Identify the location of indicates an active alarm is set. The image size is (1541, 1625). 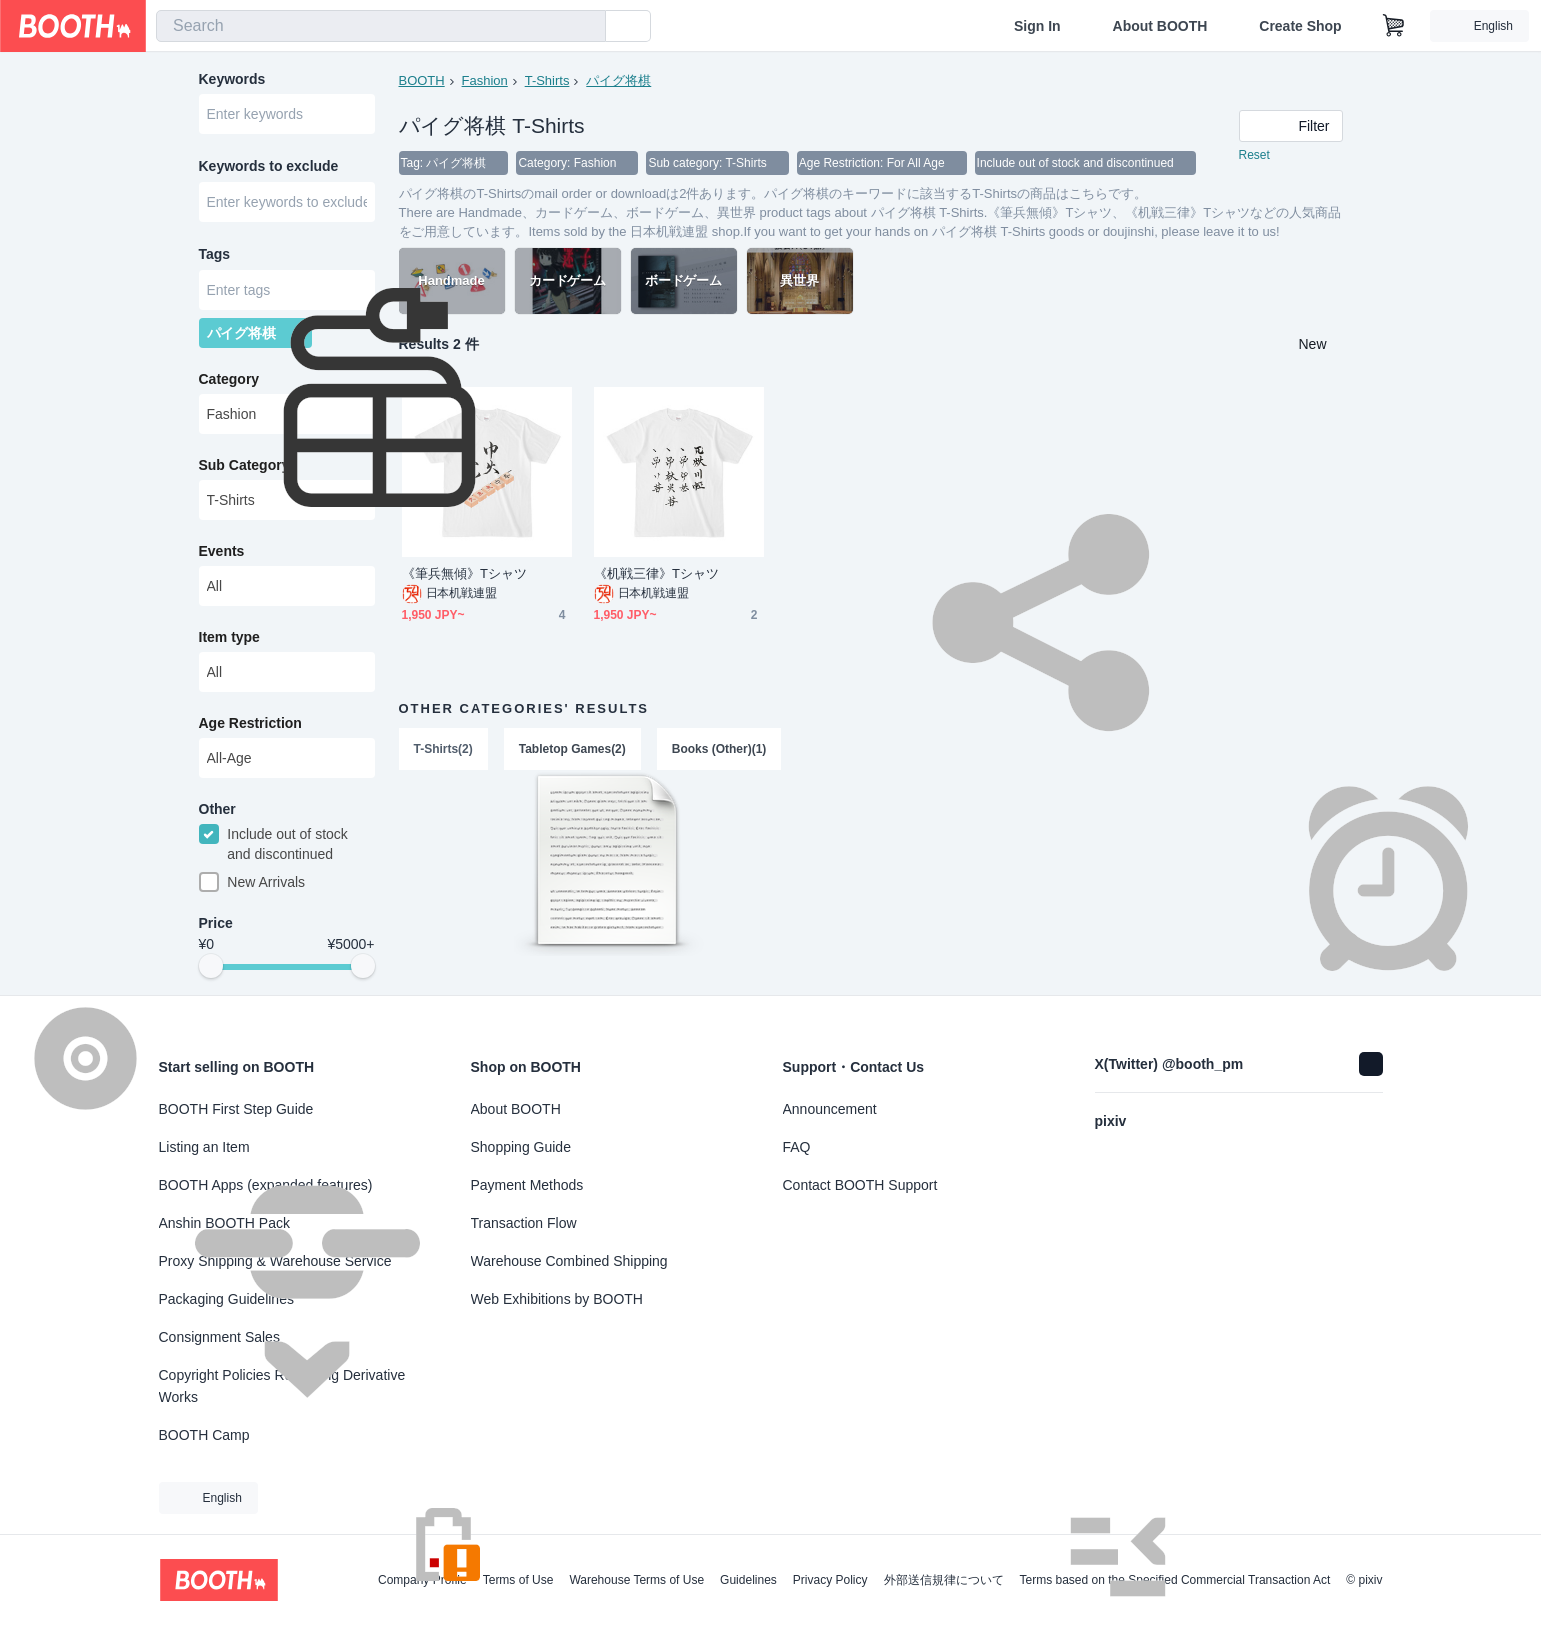
(1394, 872).